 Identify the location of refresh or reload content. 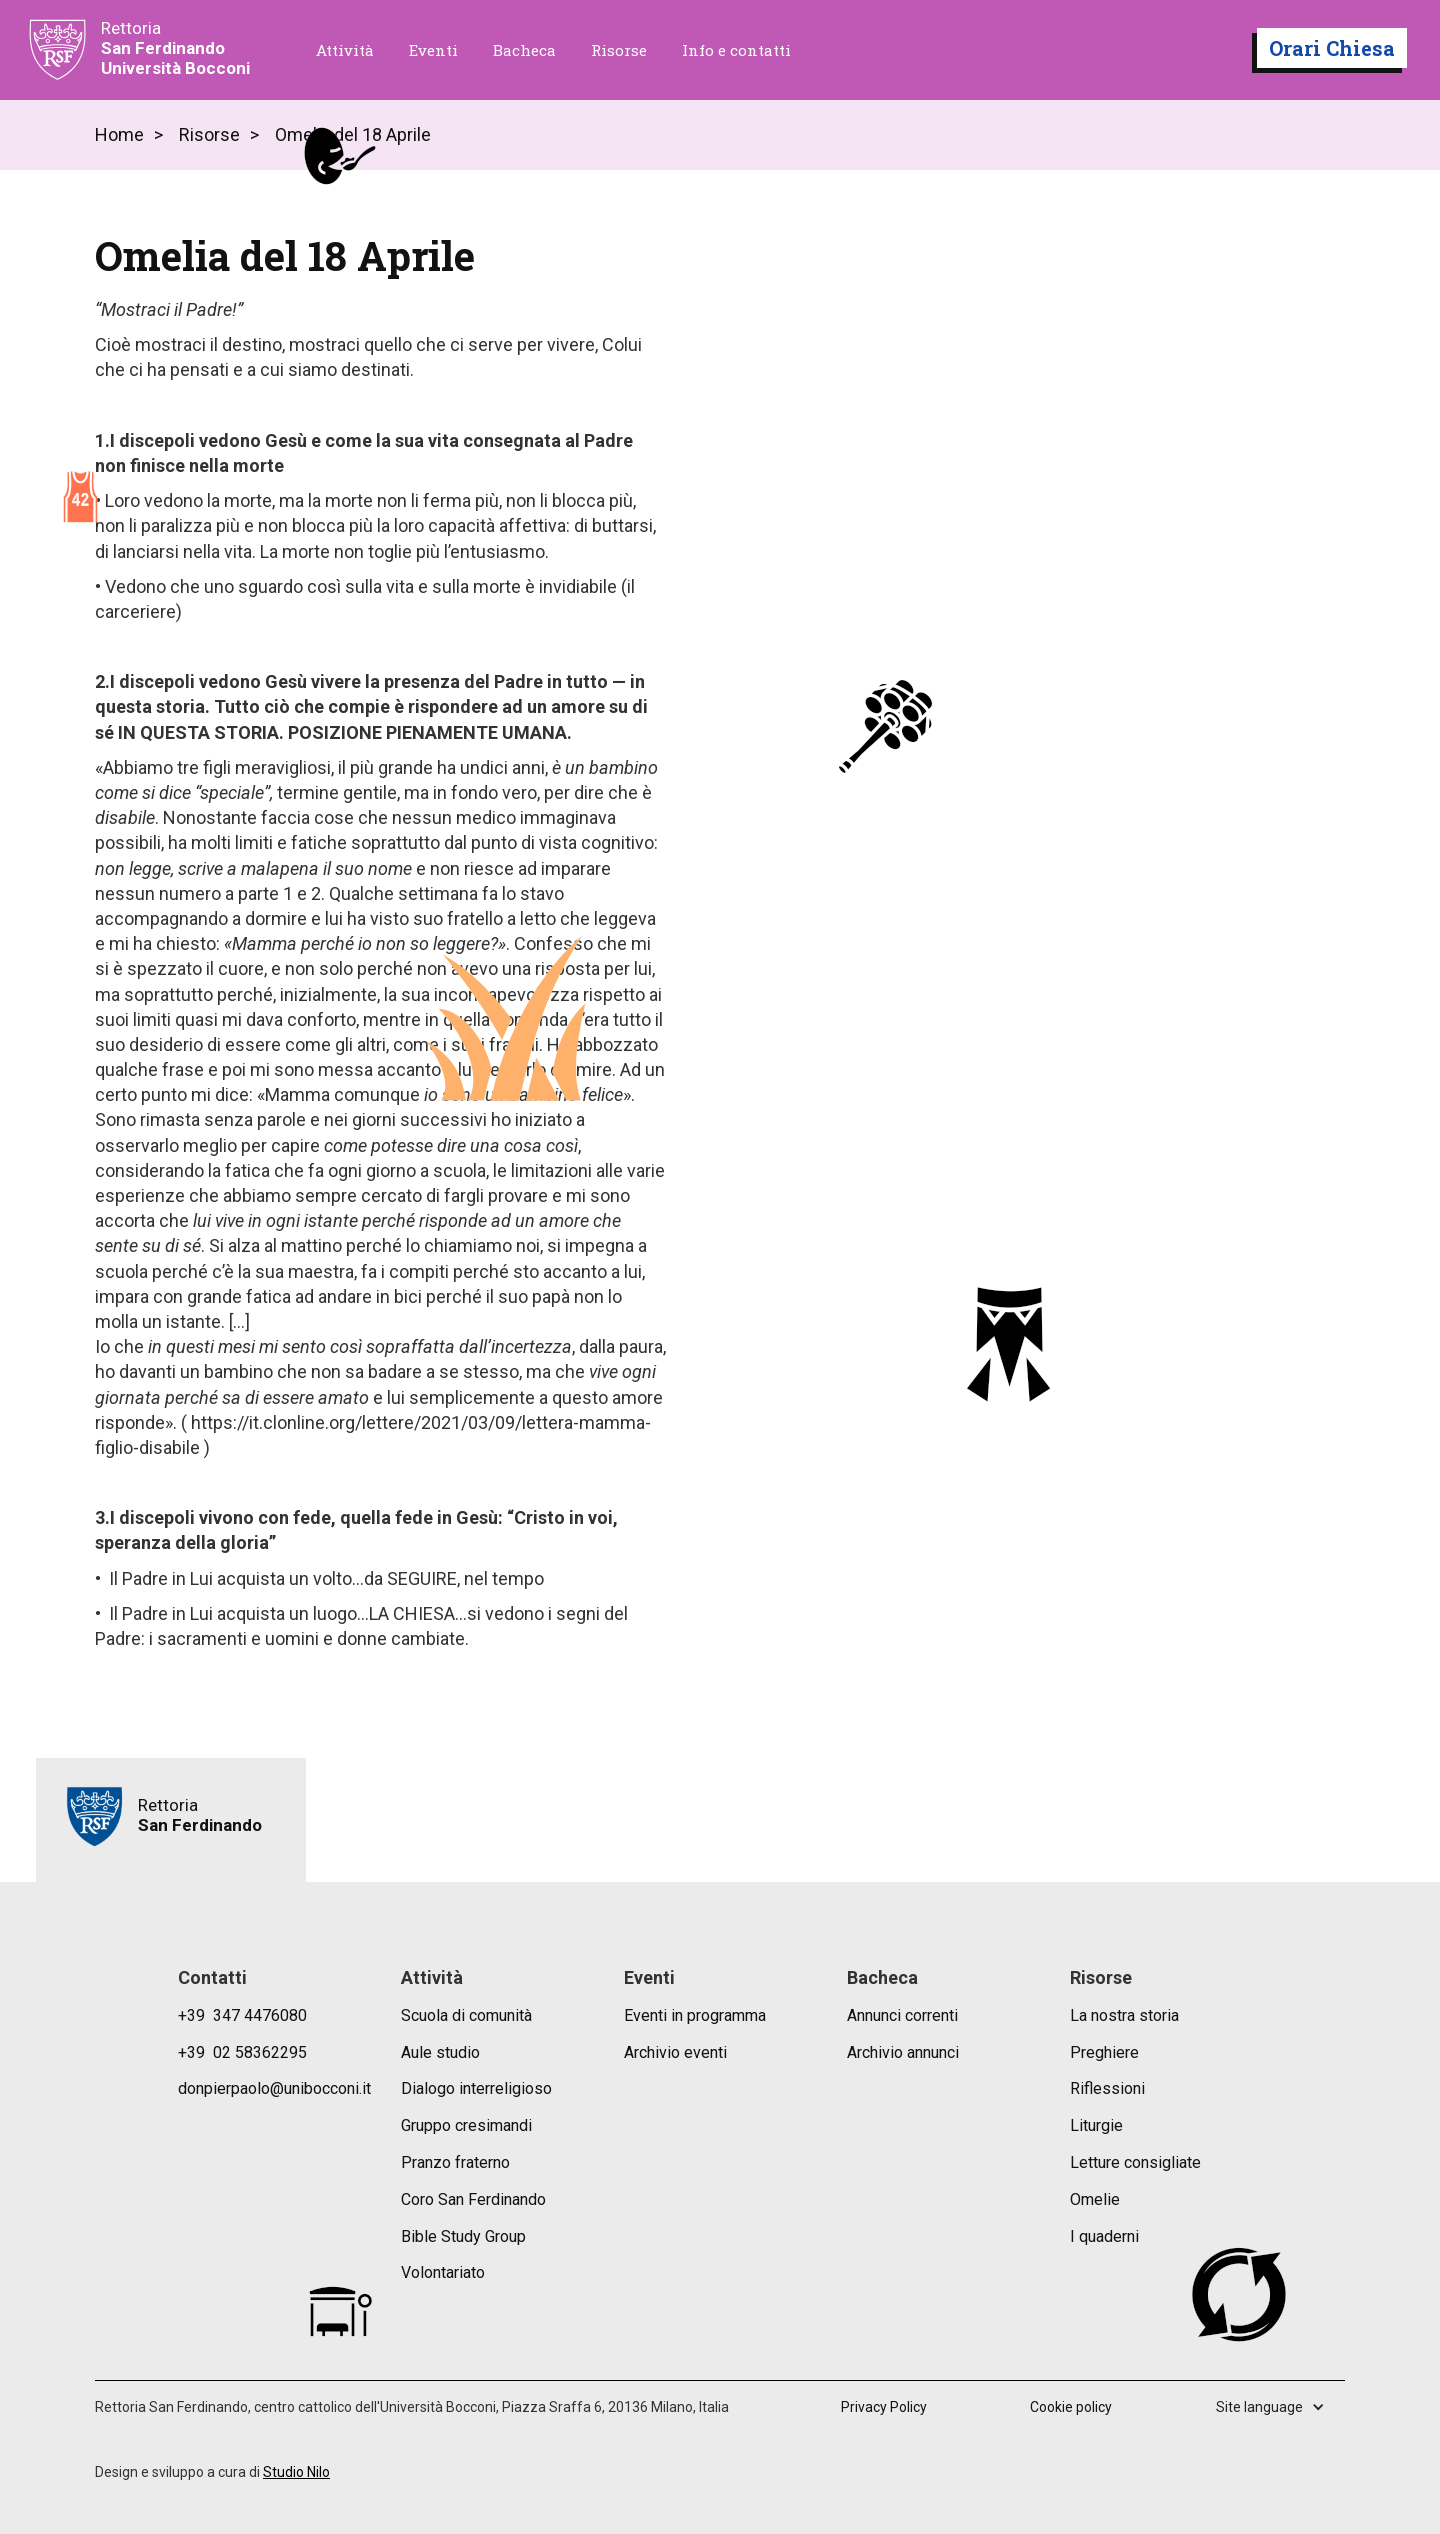
(1239, 2294).